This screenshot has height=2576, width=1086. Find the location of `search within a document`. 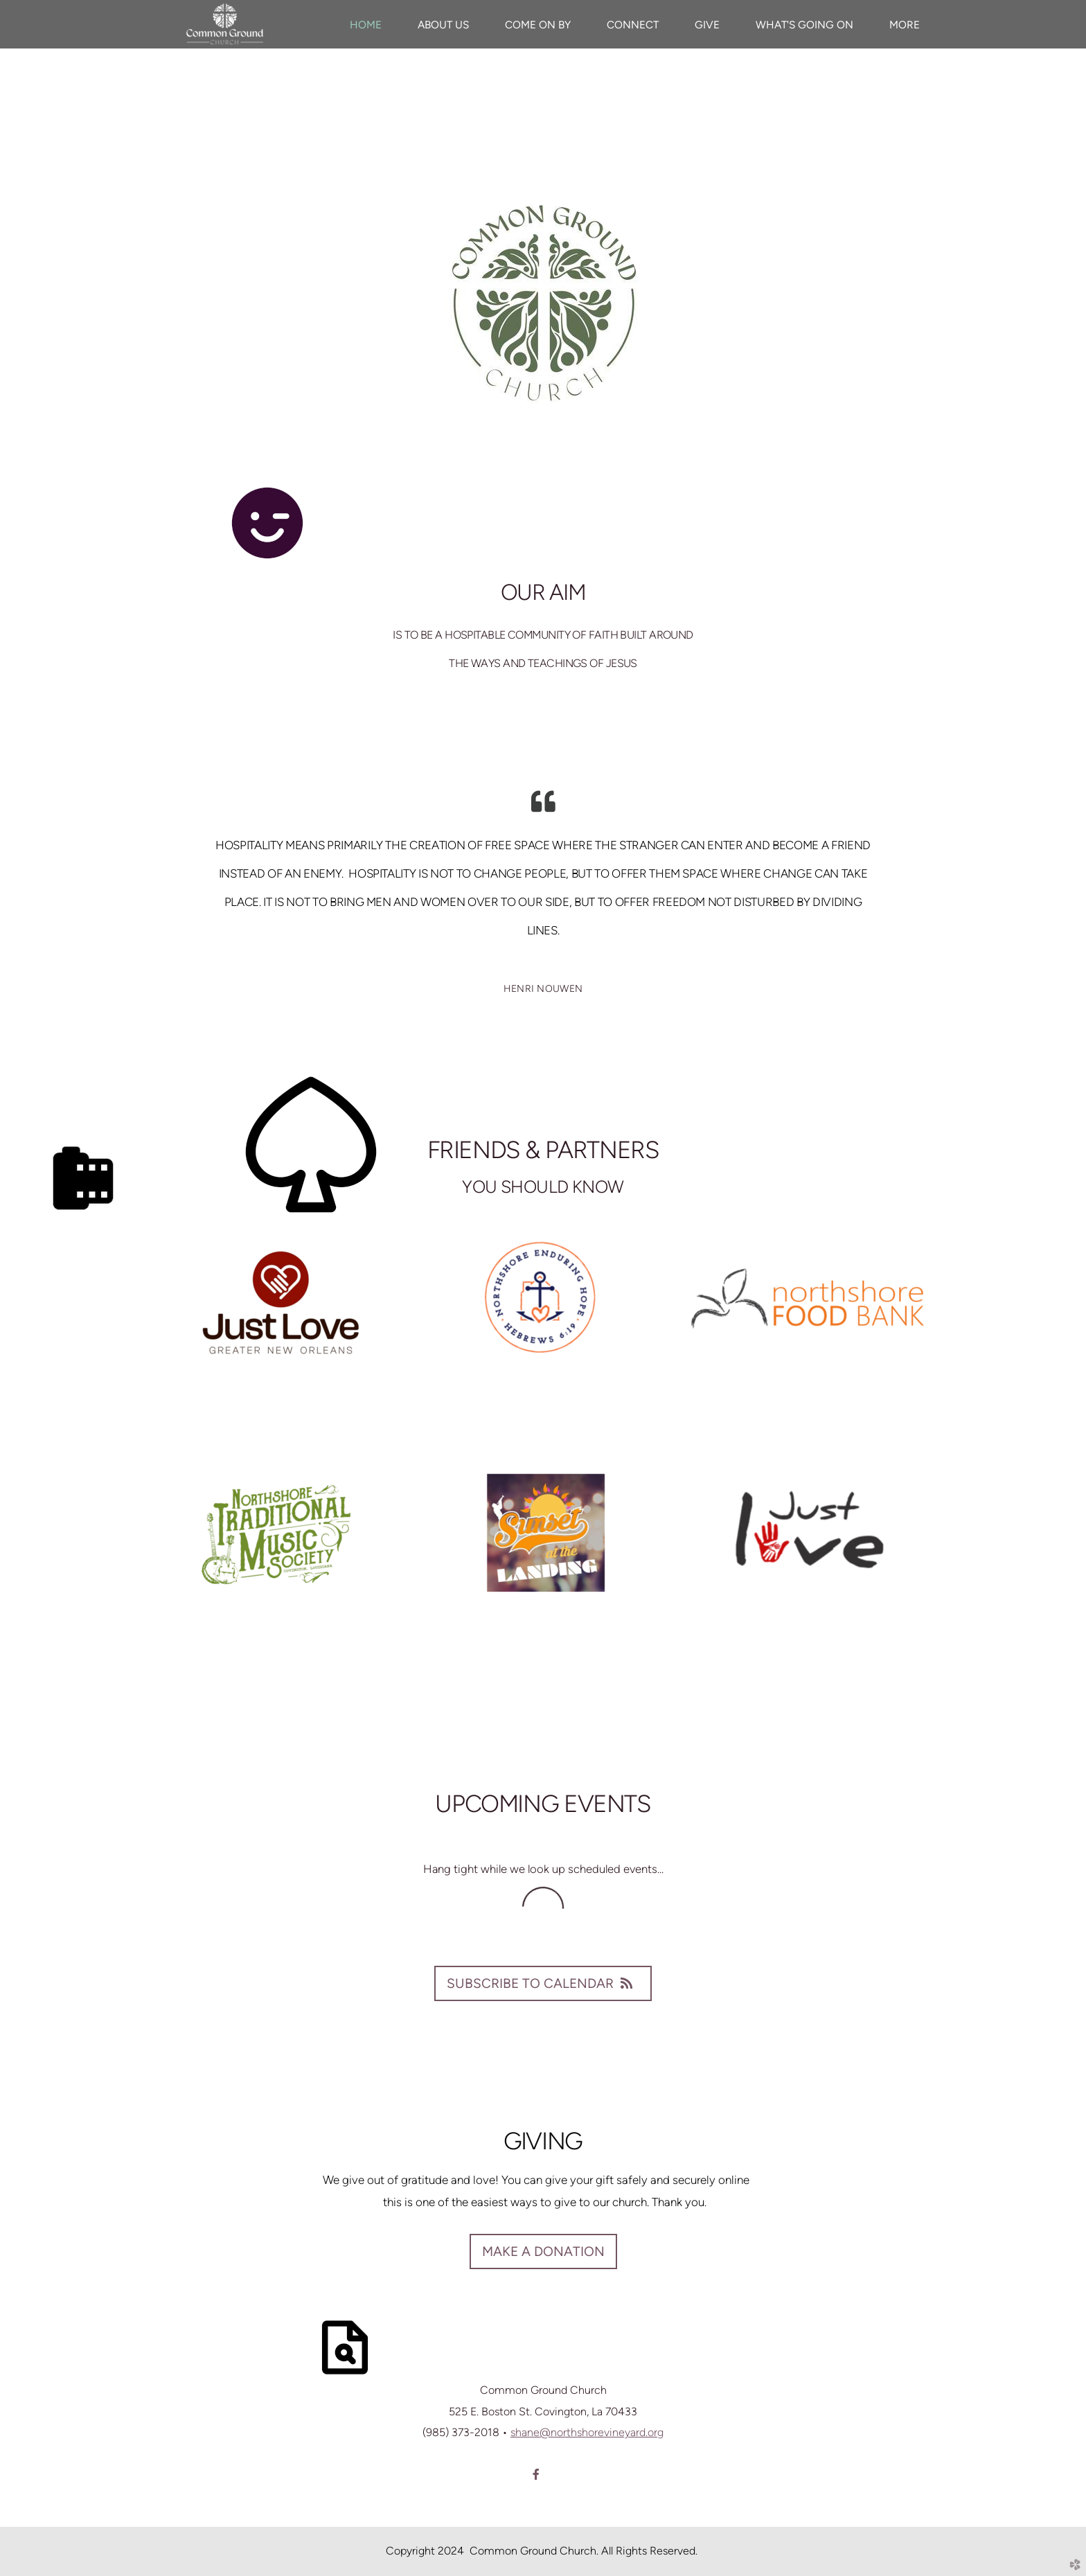

search within a document is located at coordinates (345, 2347).